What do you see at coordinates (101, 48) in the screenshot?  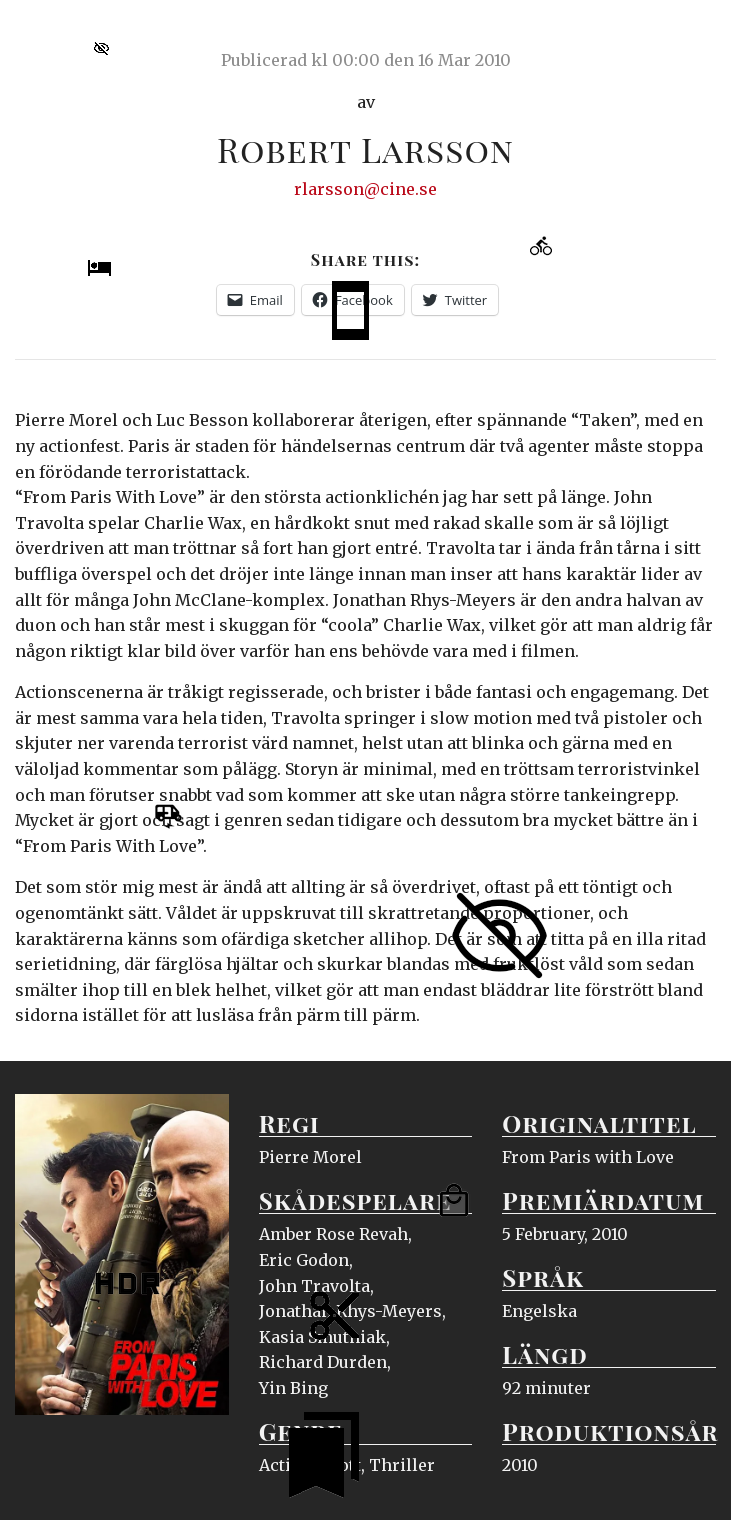 I see `hide password or sensitive content` at bounding box center [101, 48].